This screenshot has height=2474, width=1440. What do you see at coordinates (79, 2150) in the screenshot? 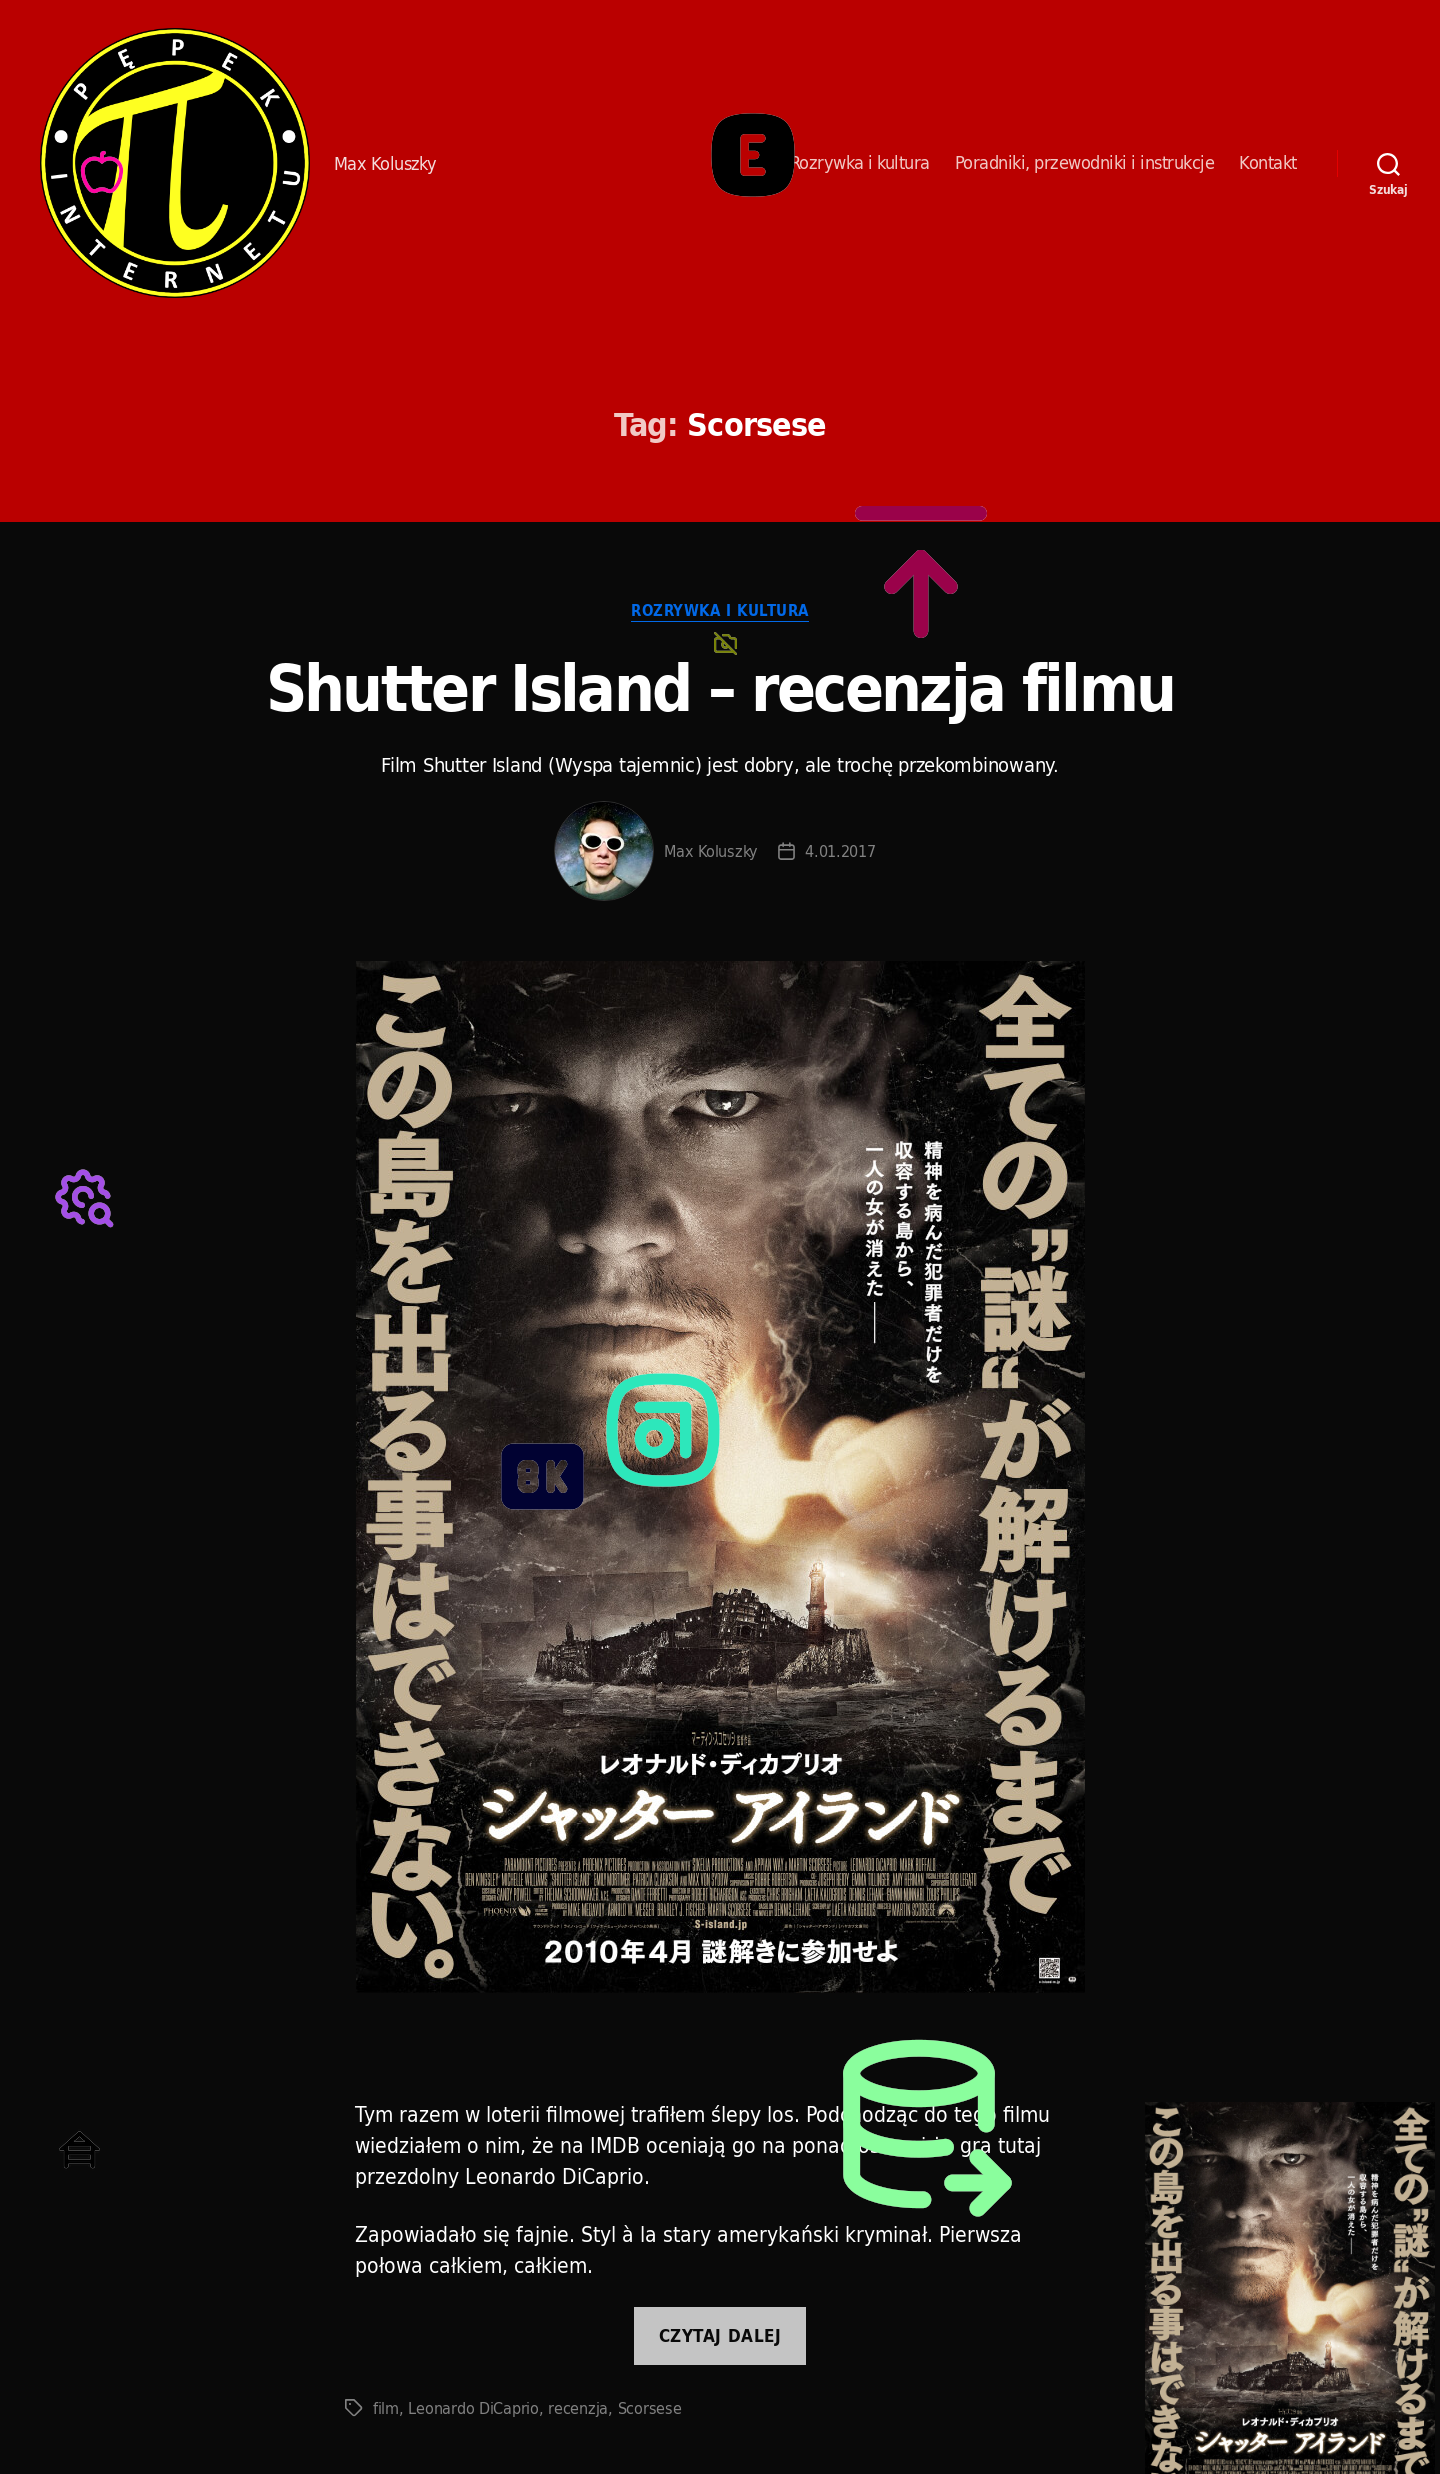
I see `view home exterior or siding options` at bounding box center [79, 2150].